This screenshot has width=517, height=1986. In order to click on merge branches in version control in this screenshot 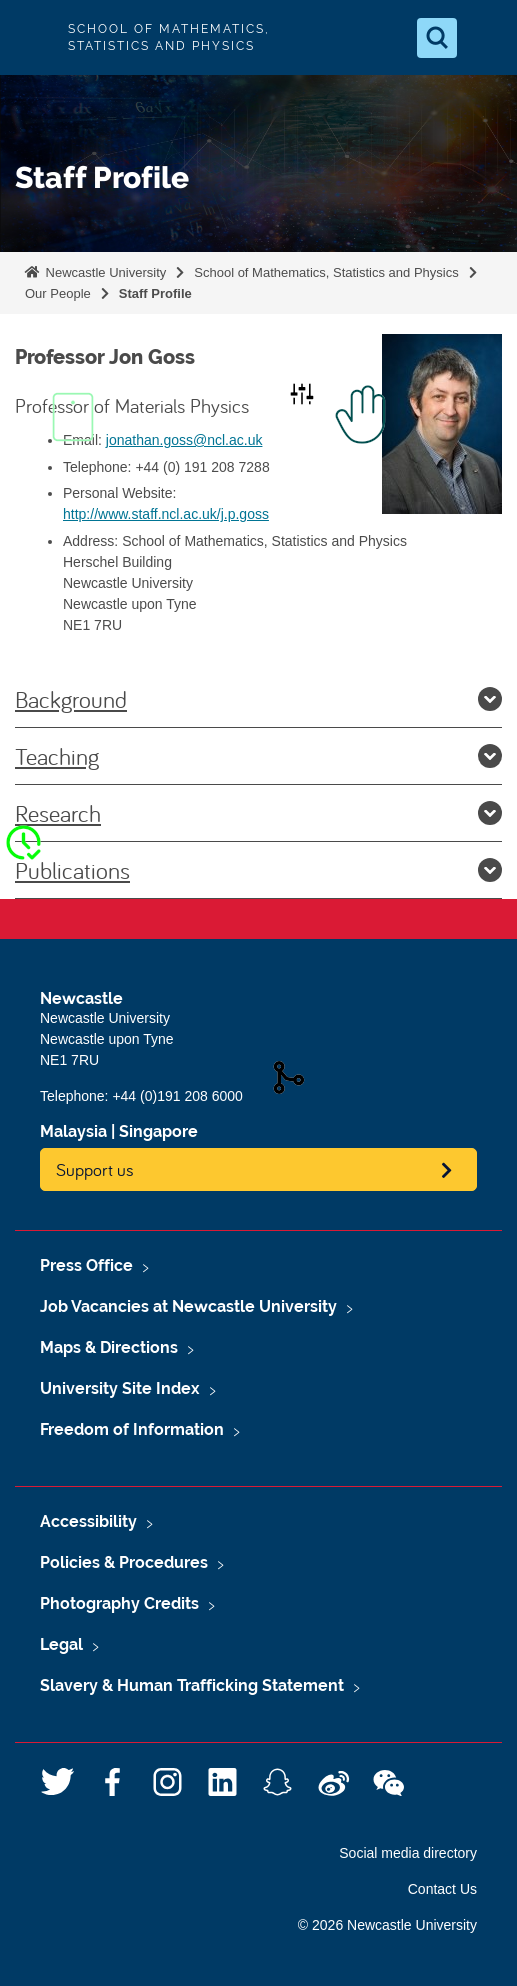, I will do `click(286, 1077)`.